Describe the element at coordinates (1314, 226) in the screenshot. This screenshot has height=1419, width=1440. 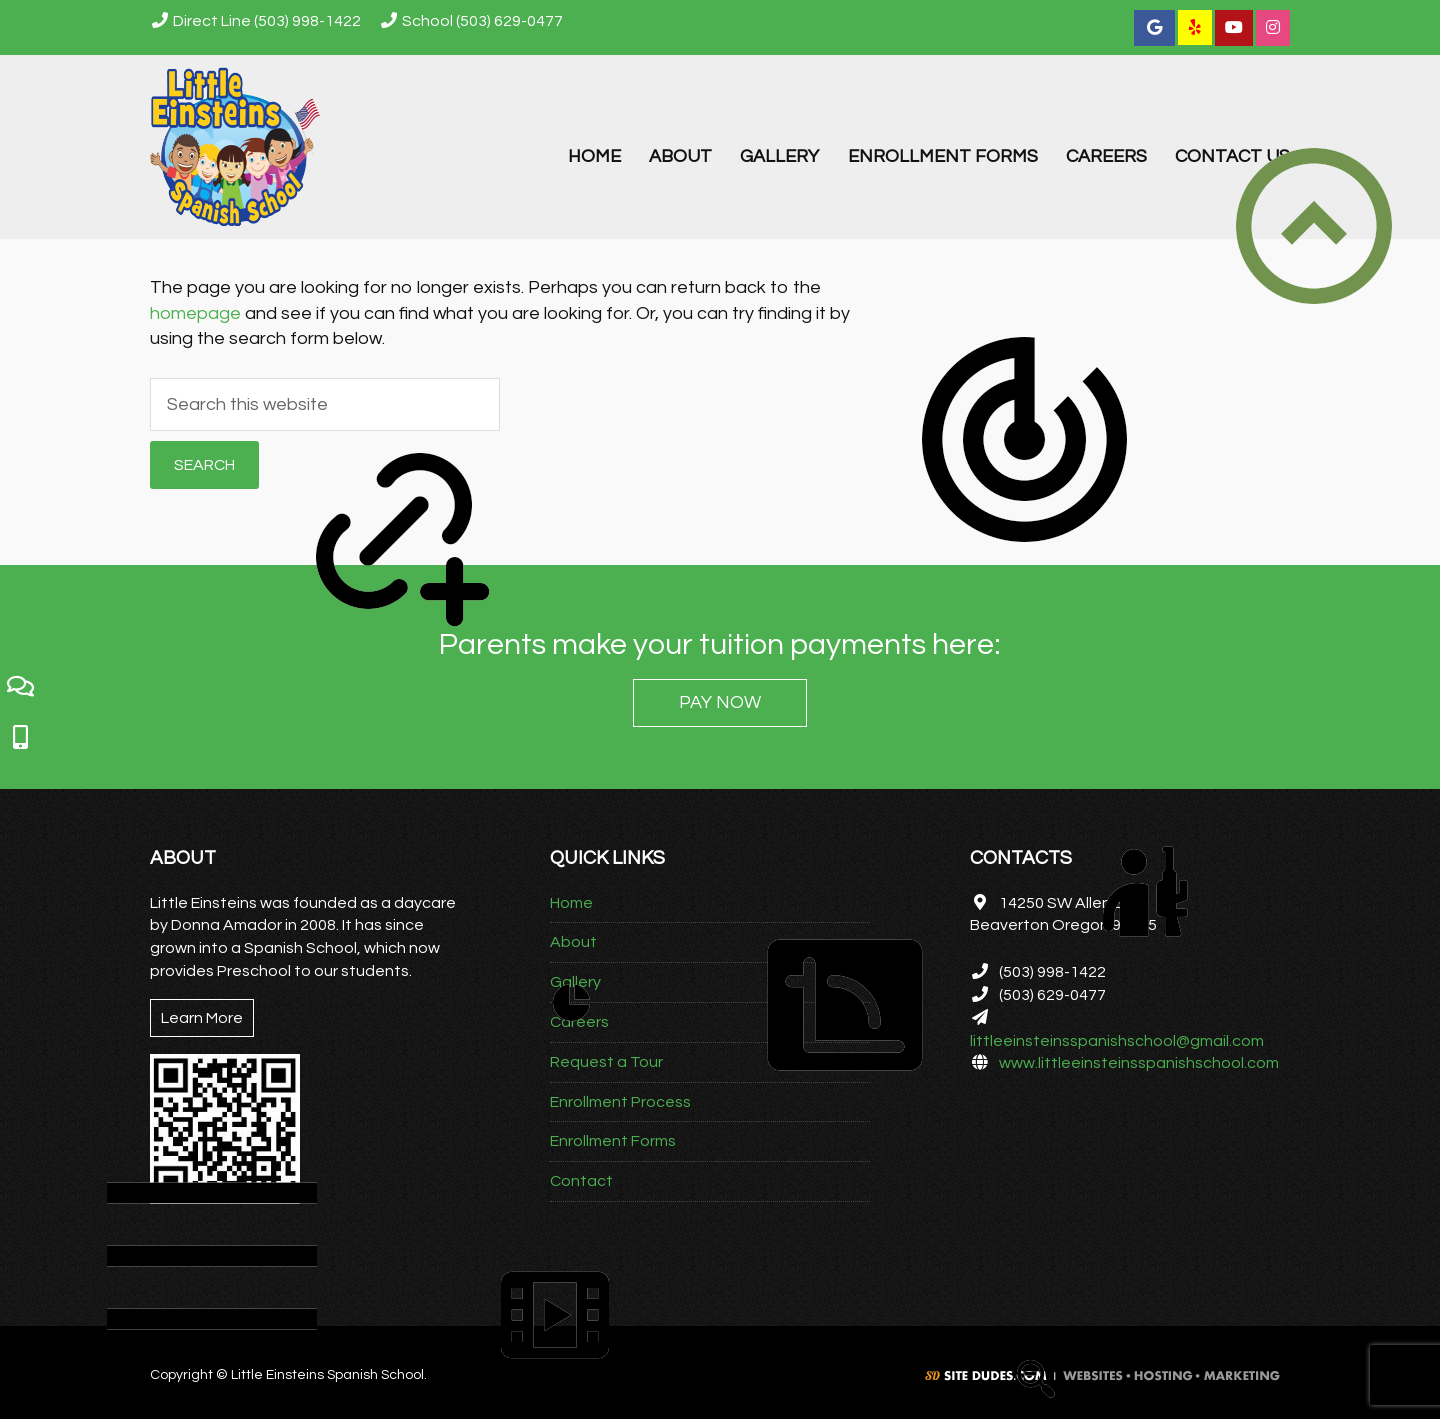
I see `scroll up or return to top of page` at that location.